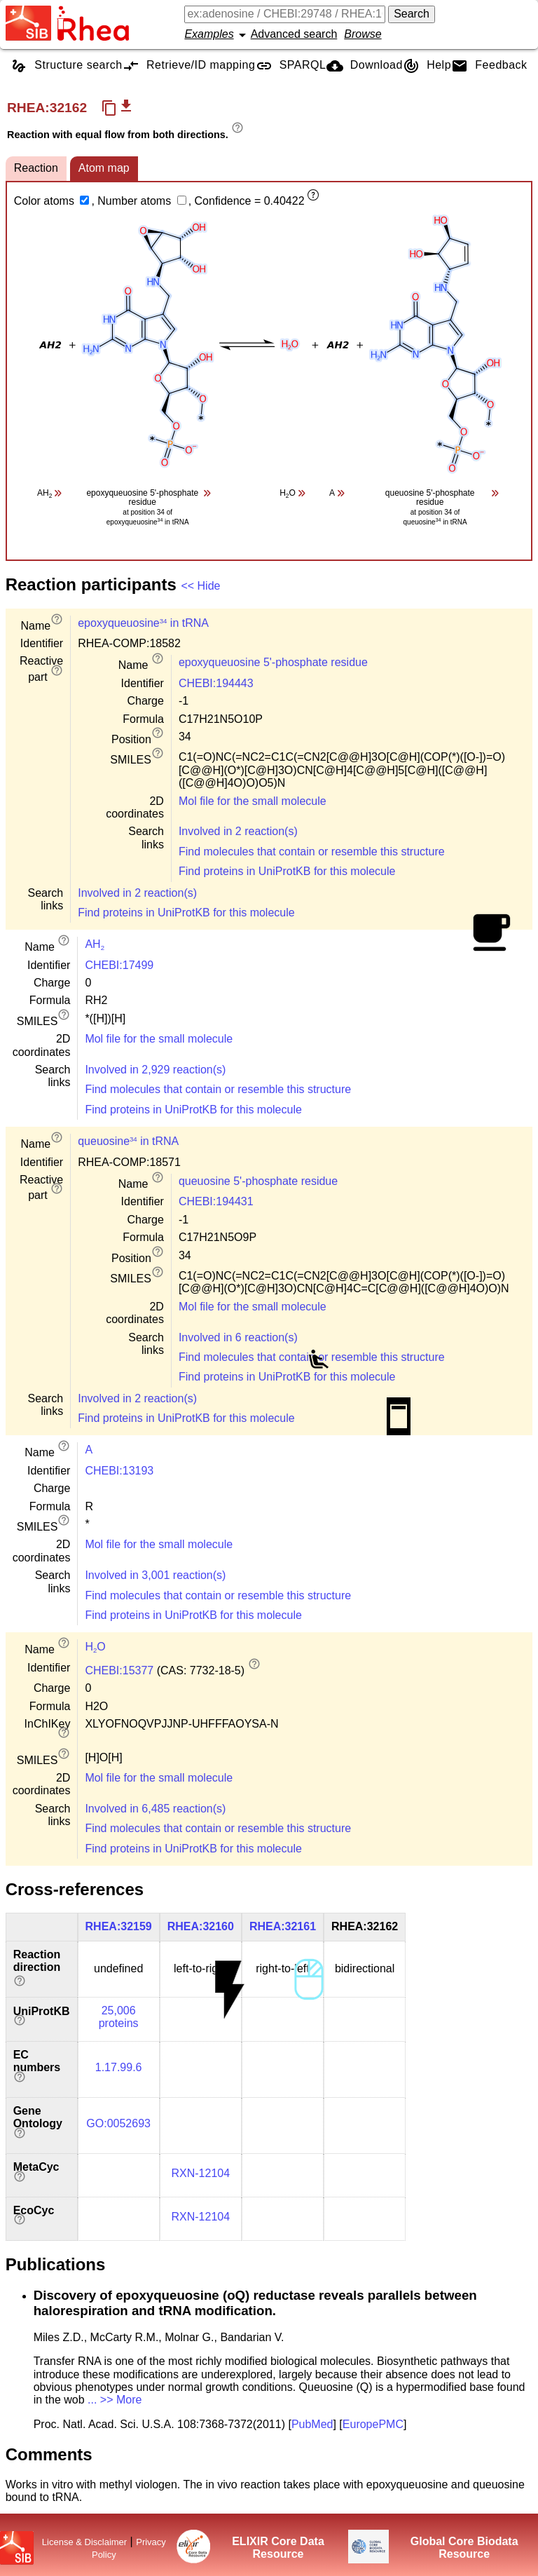 The height and width of the screenshot is (2576, 538). Describe the element at coordinates (319, 1360) in the screenshot. I see `select extra legroom seating option` at that location.